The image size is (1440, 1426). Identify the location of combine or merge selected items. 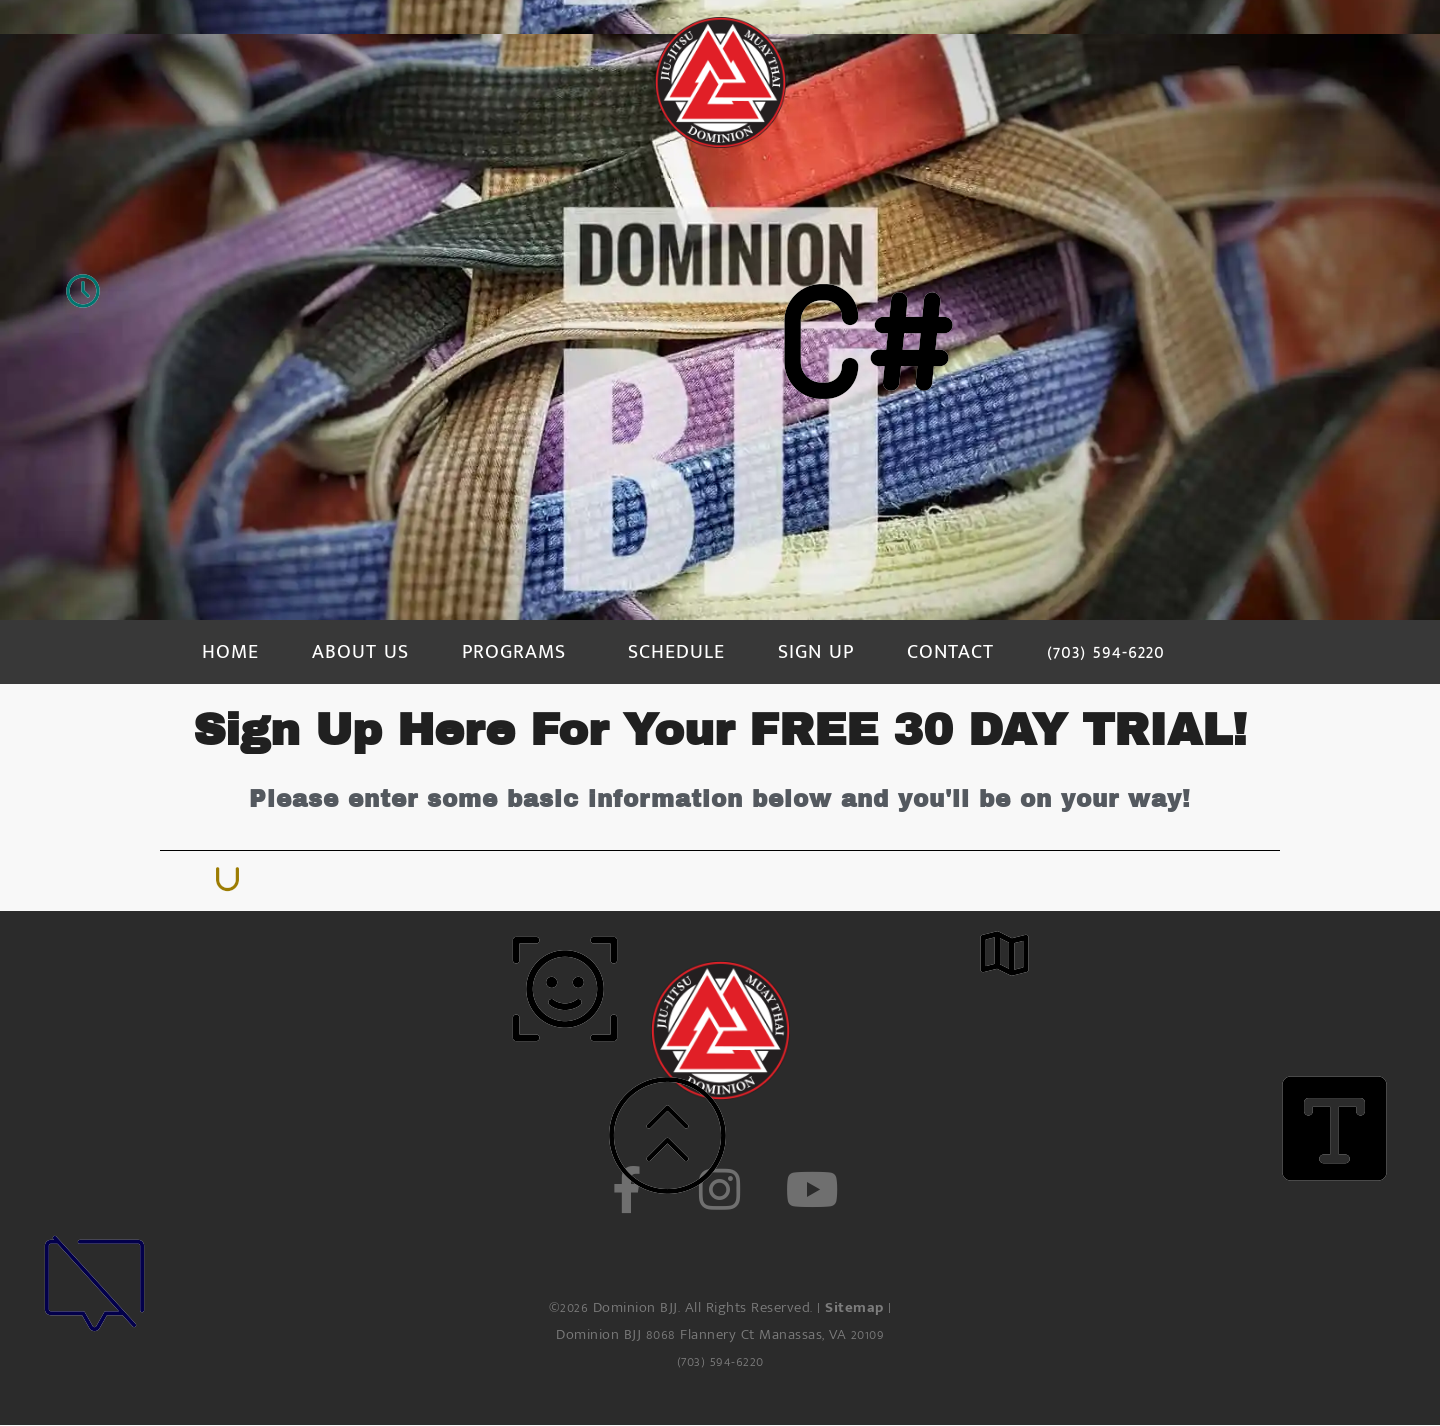
(227, 877).